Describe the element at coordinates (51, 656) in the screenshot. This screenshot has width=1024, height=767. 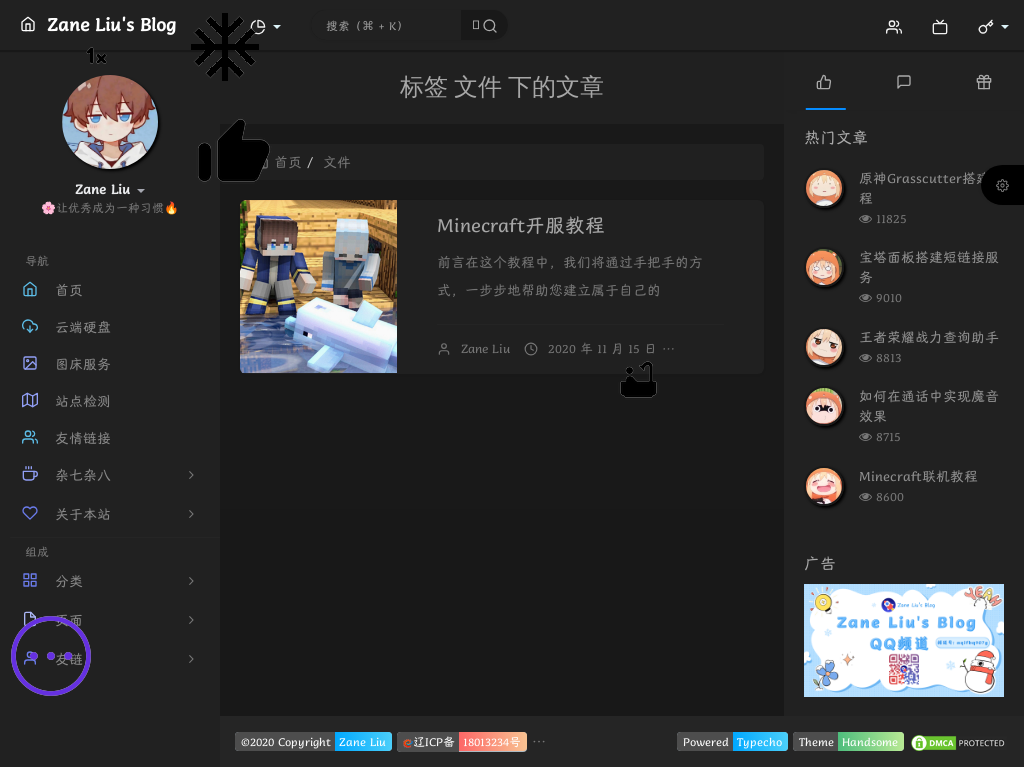
I see `open more options menu` at that location.